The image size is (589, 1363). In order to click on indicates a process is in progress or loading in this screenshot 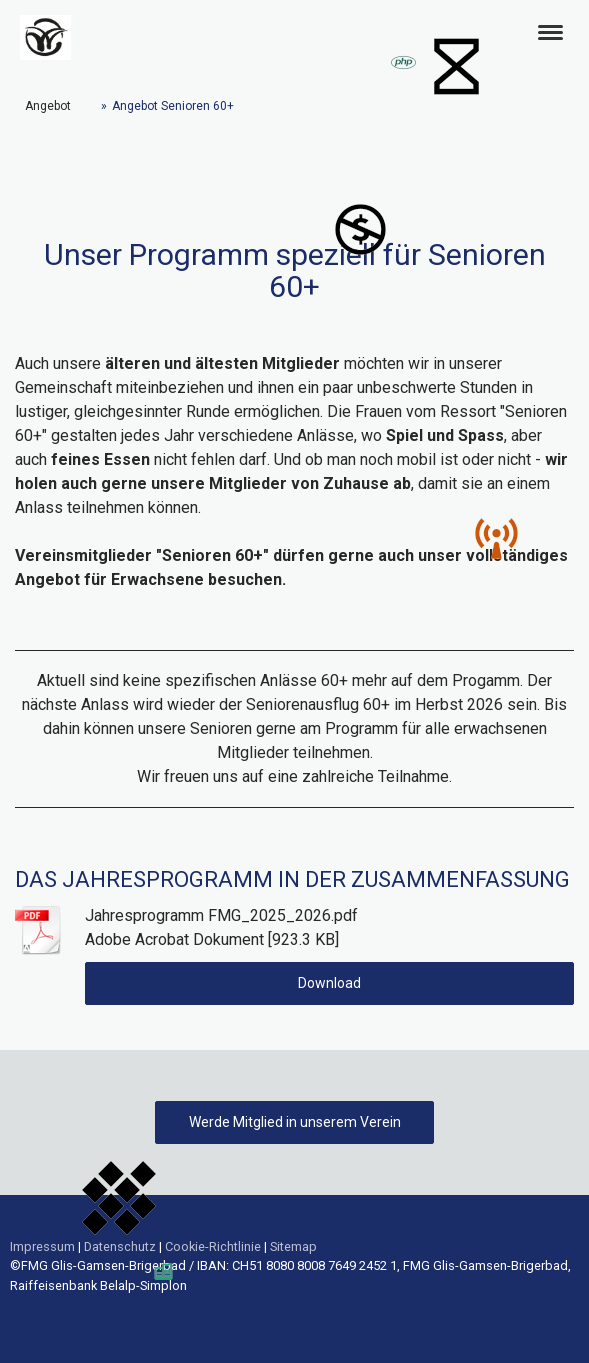, I will do `click(456, 66)`.